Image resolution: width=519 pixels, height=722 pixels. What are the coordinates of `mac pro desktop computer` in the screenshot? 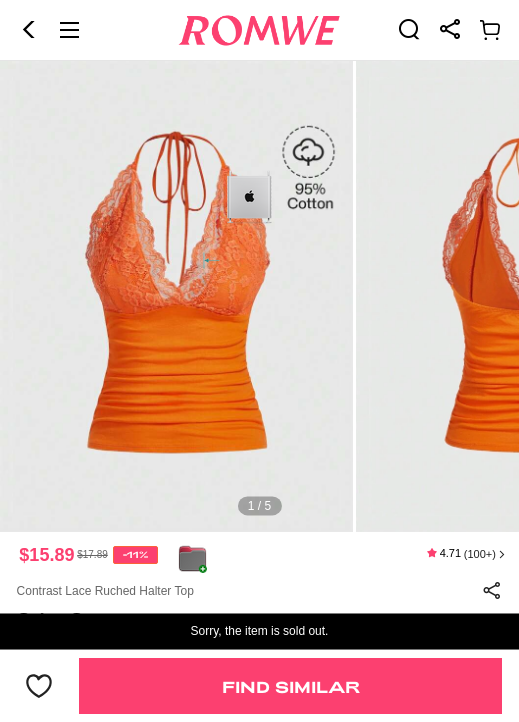 It's located at (249, 197).